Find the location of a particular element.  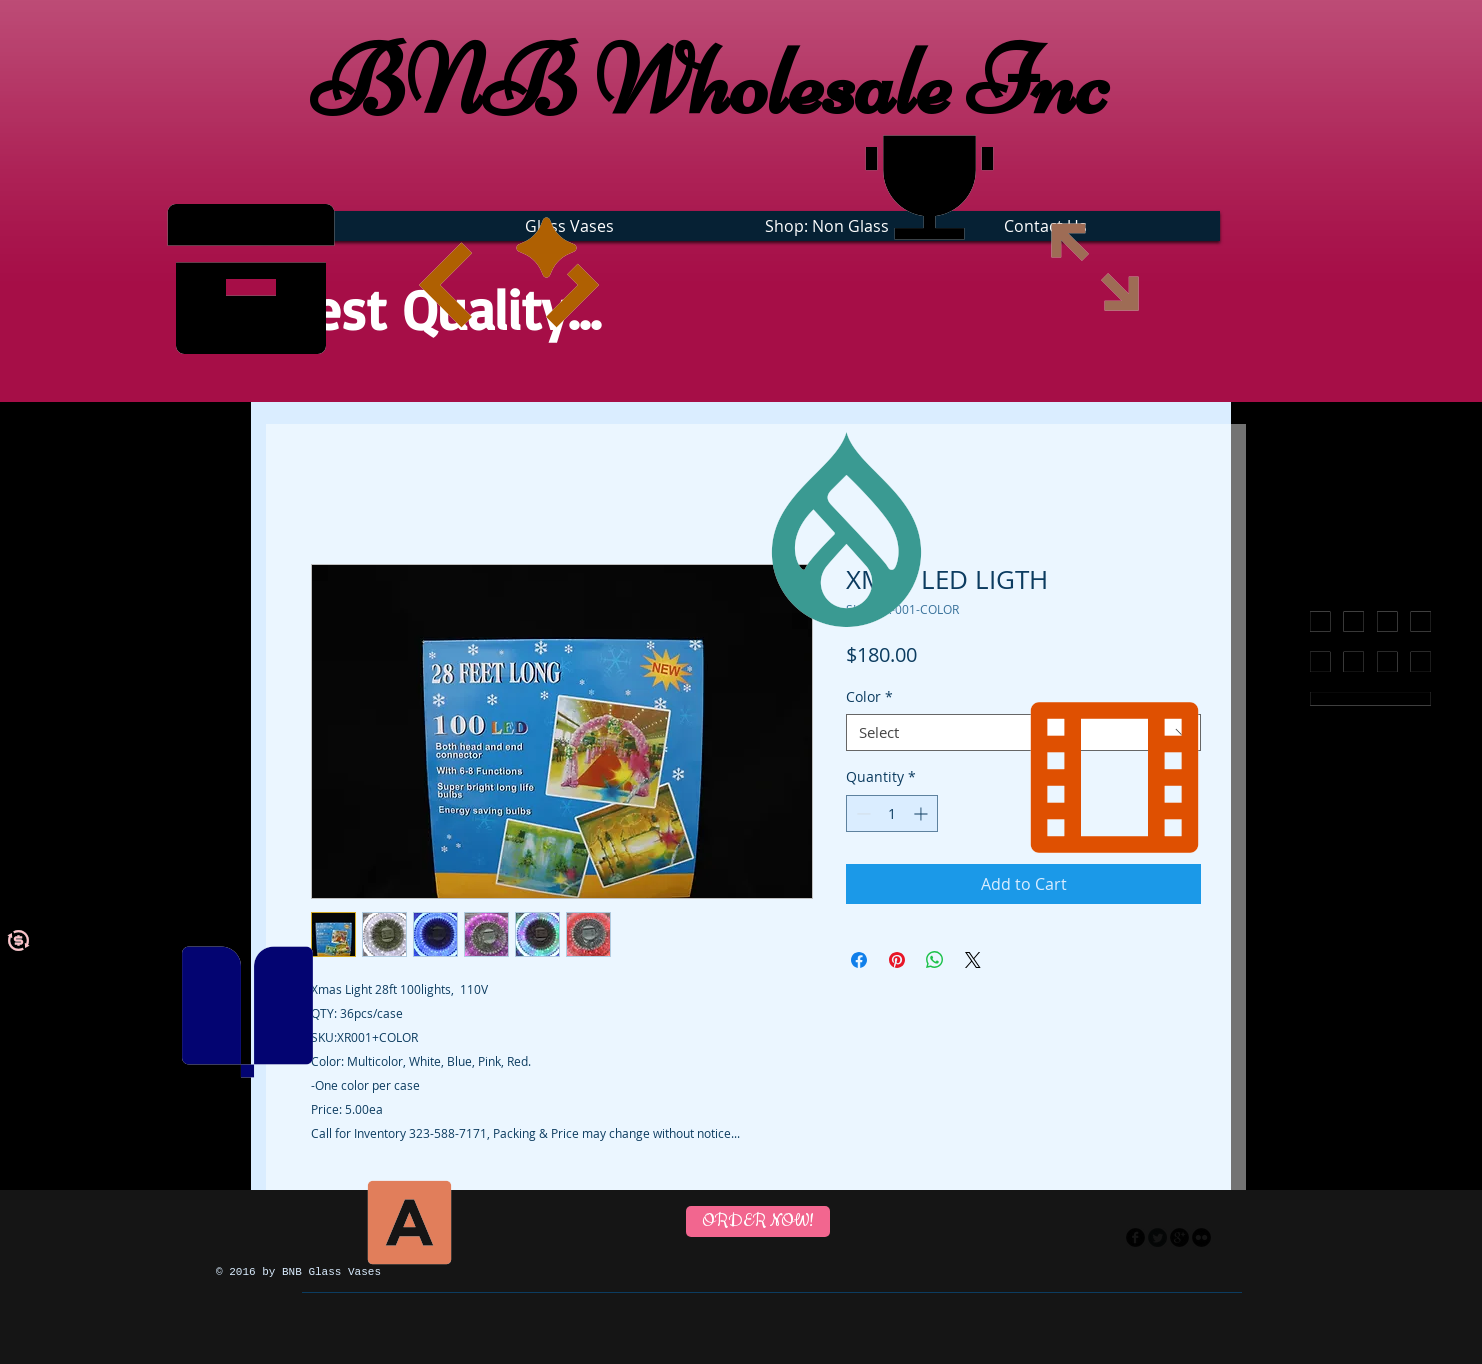

archive this item is located at coordinates (251, 279).